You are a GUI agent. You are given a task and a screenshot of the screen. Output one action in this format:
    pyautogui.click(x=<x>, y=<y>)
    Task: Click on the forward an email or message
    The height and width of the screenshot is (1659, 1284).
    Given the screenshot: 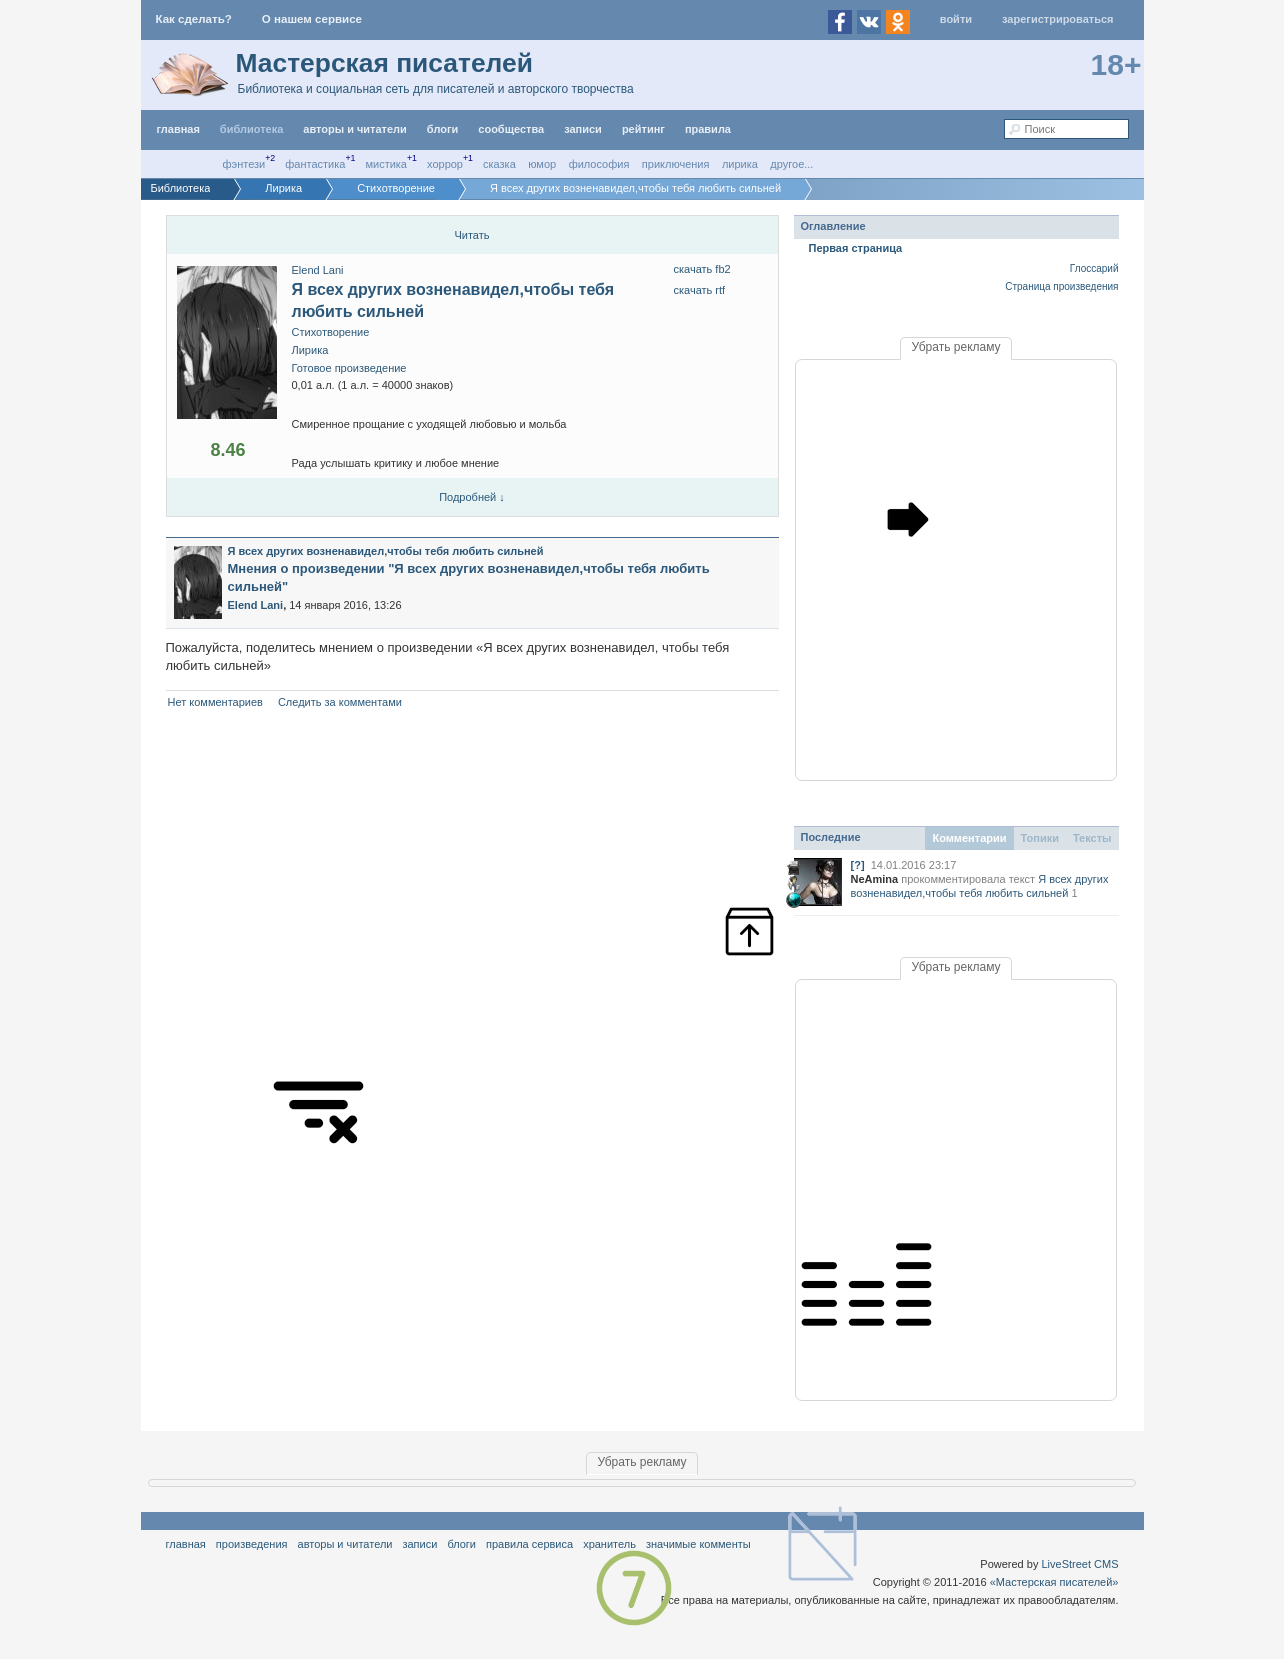 What is the action you would take?
    pyautogui.click(x=908, y=519)
    